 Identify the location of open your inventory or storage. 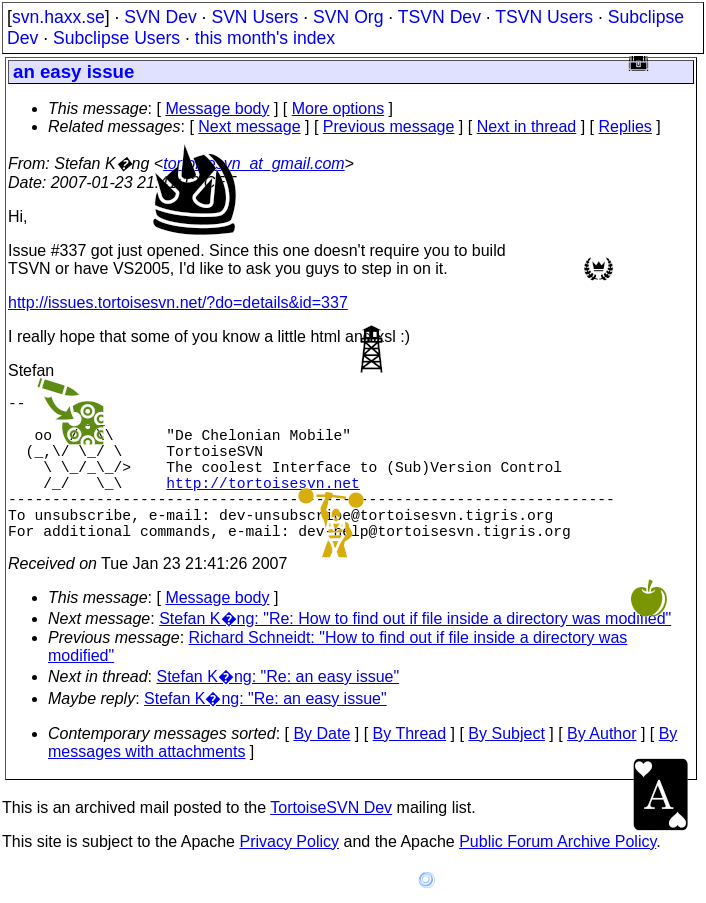
(638, 63).